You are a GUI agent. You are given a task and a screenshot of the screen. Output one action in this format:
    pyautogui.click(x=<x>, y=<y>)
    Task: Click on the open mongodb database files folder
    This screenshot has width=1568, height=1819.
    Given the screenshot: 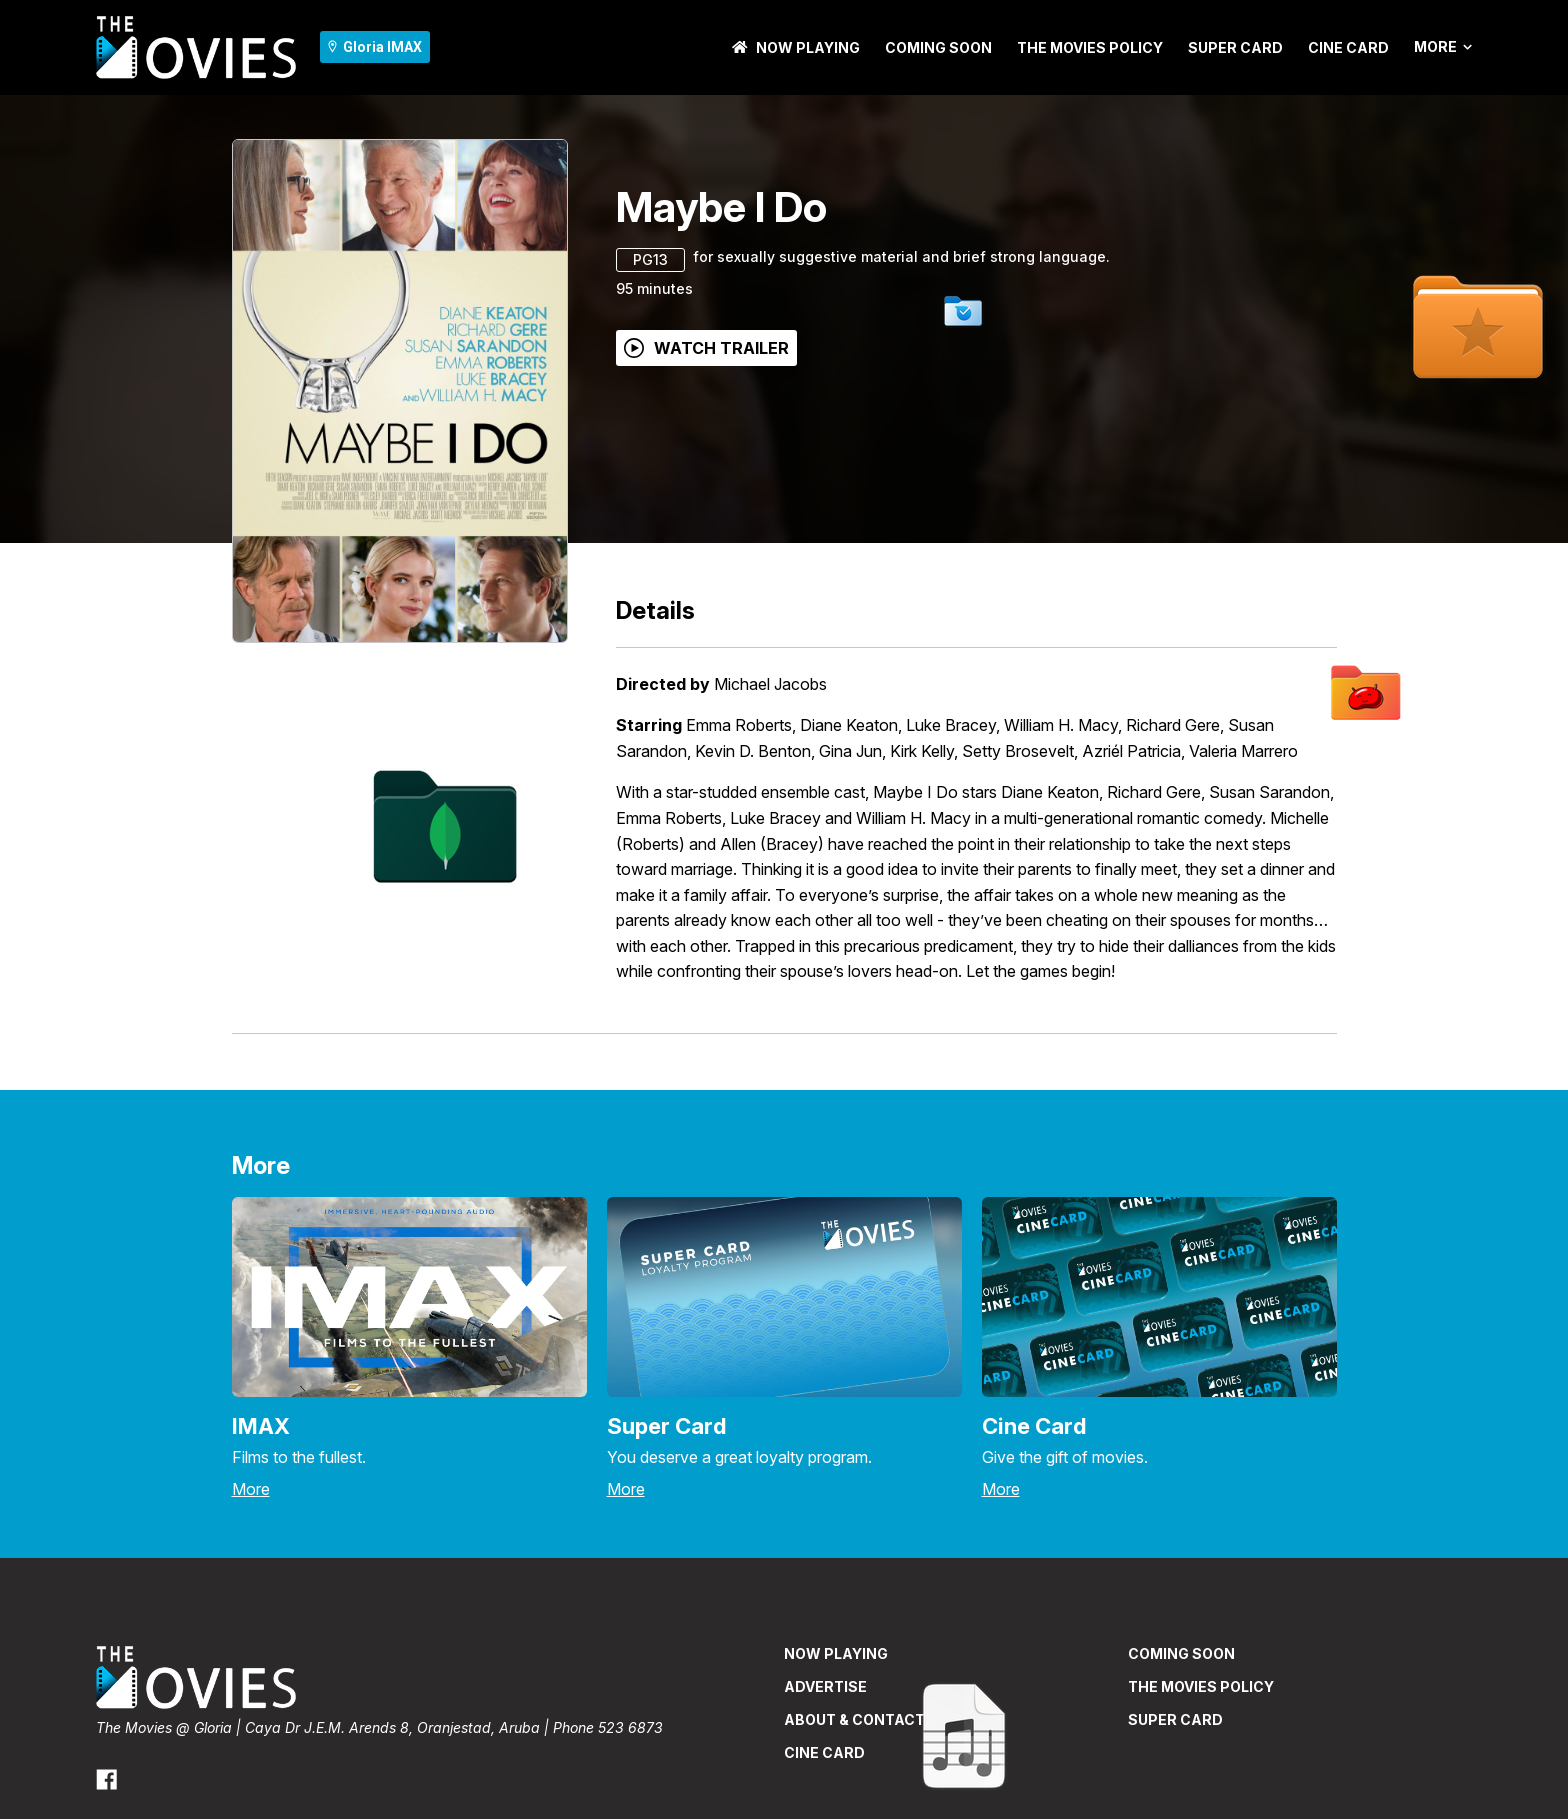 What is the action you would take?
    pyautogui.click(x=444, y=830)
    